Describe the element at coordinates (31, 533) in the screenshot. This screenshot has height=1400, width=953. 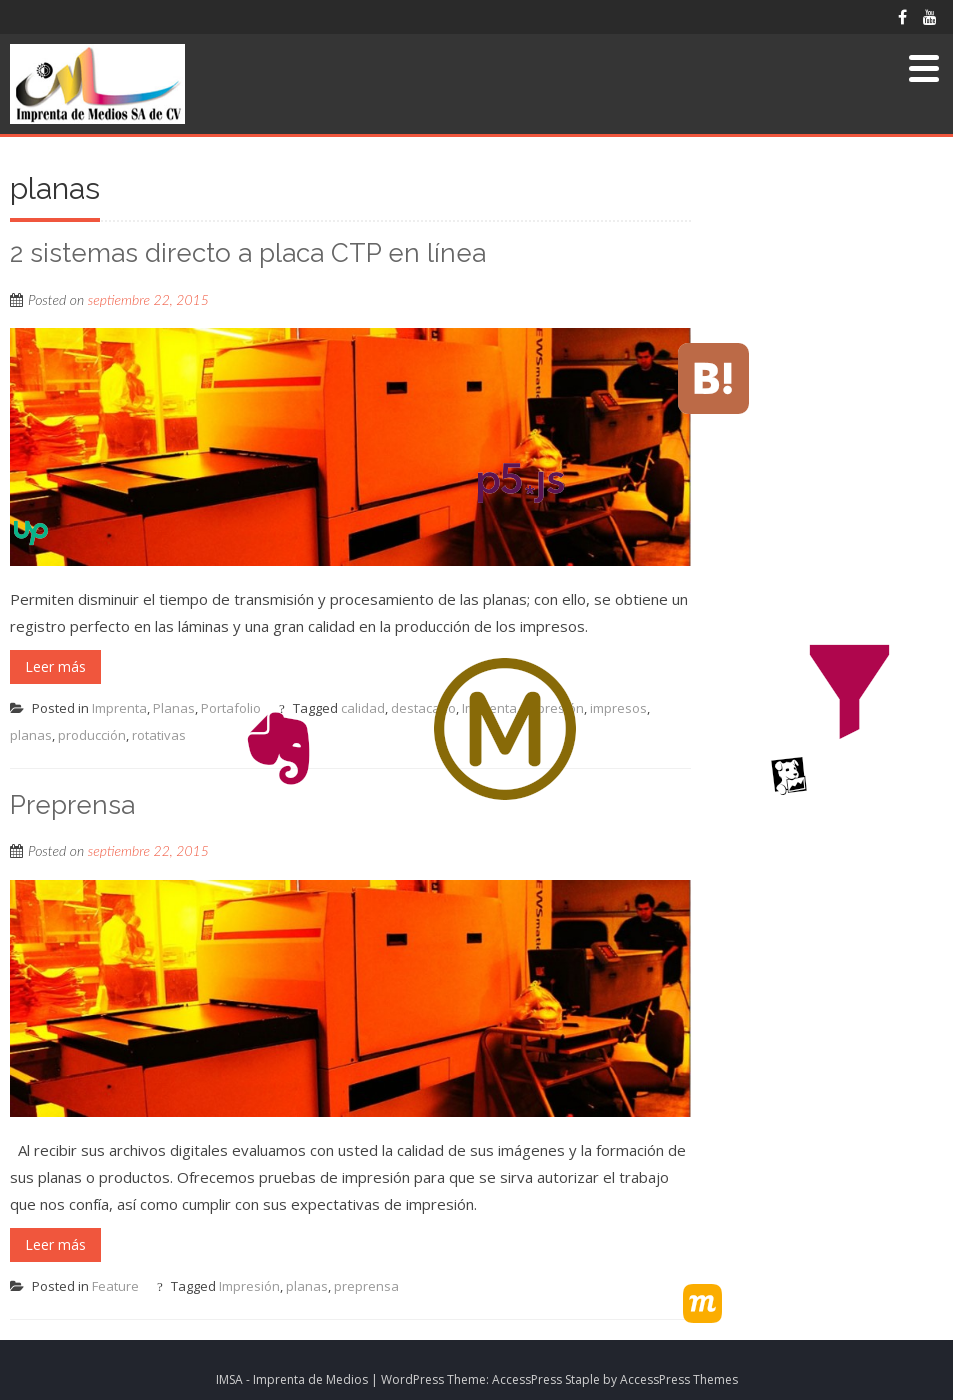
I see `open the Upwork app` at that location.